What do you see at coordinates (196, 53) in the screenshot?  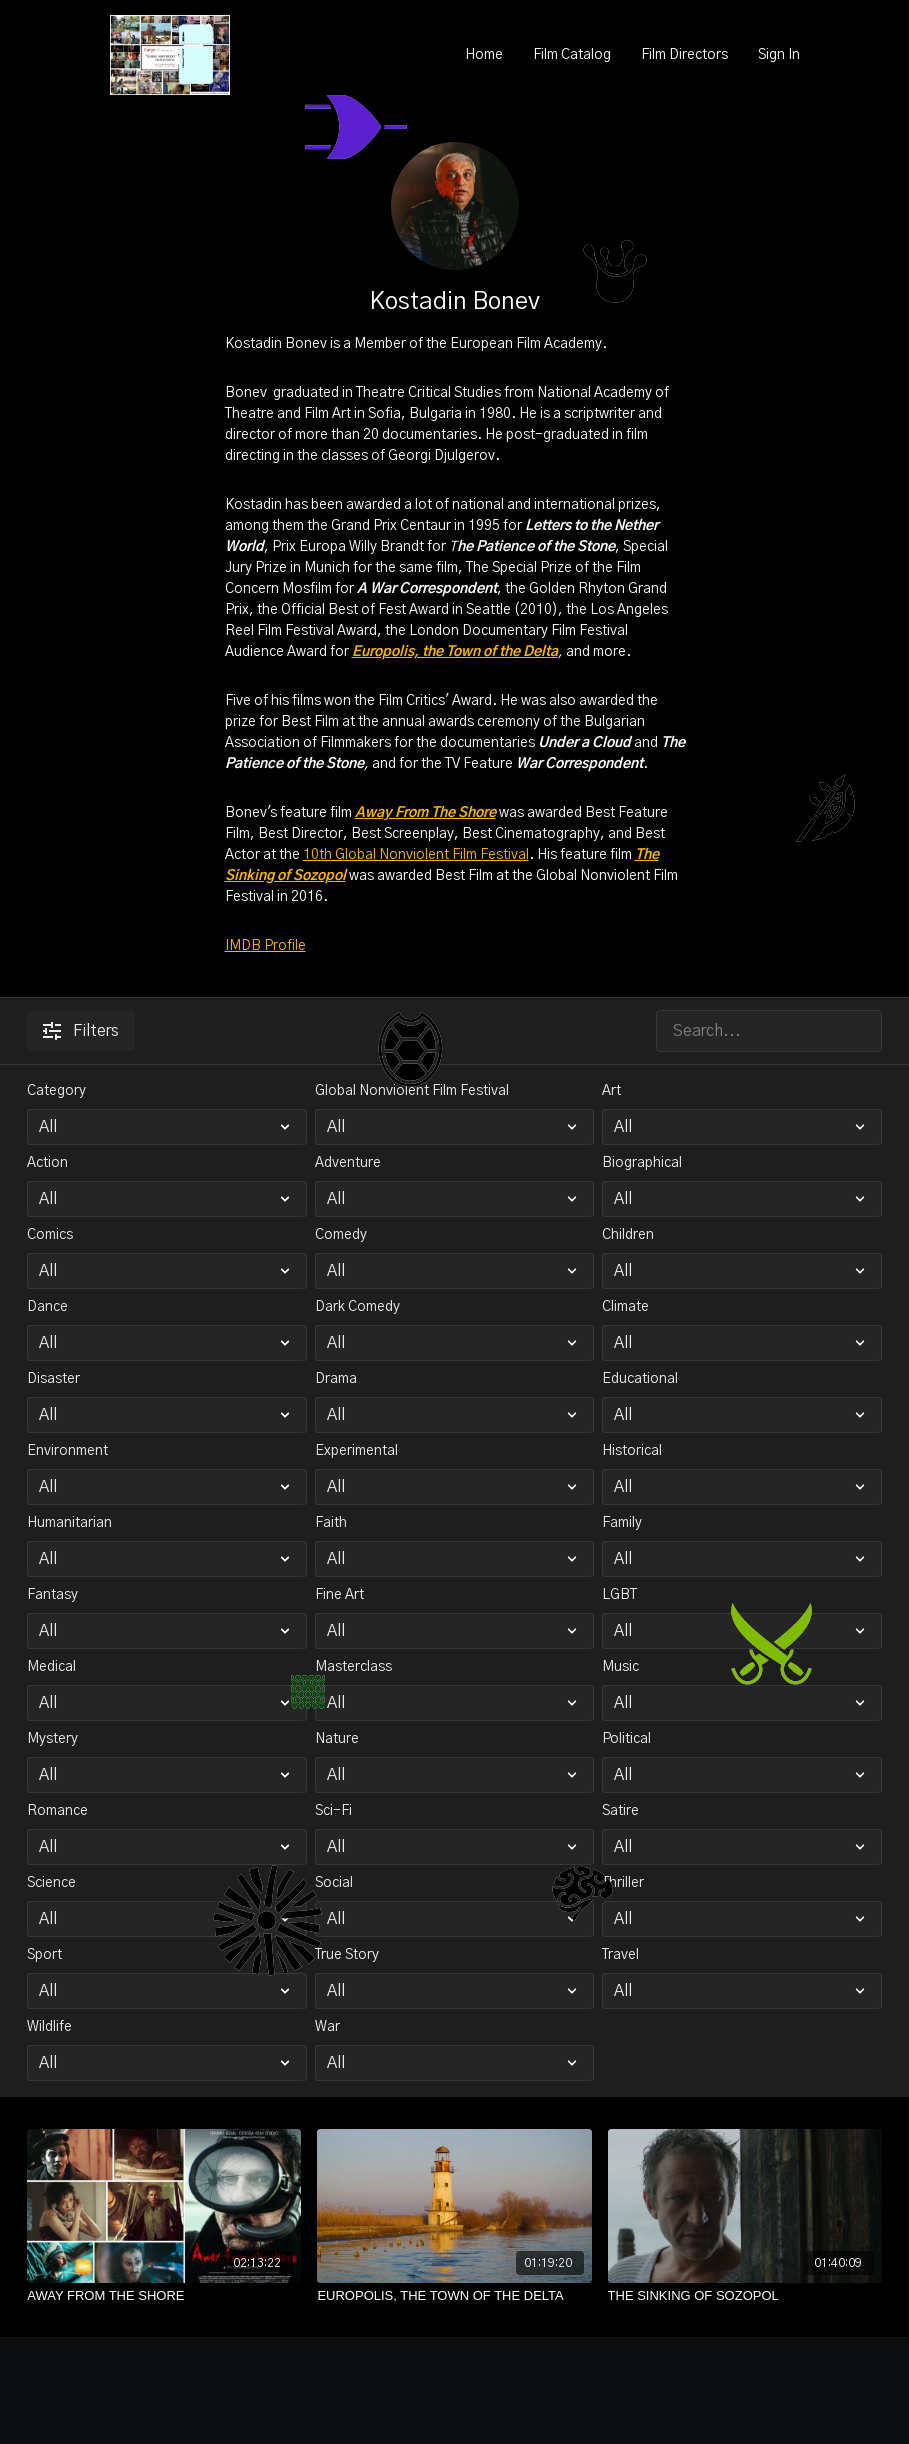 I see `access kitchen or food storage settings` at bounding box center [196, 53].